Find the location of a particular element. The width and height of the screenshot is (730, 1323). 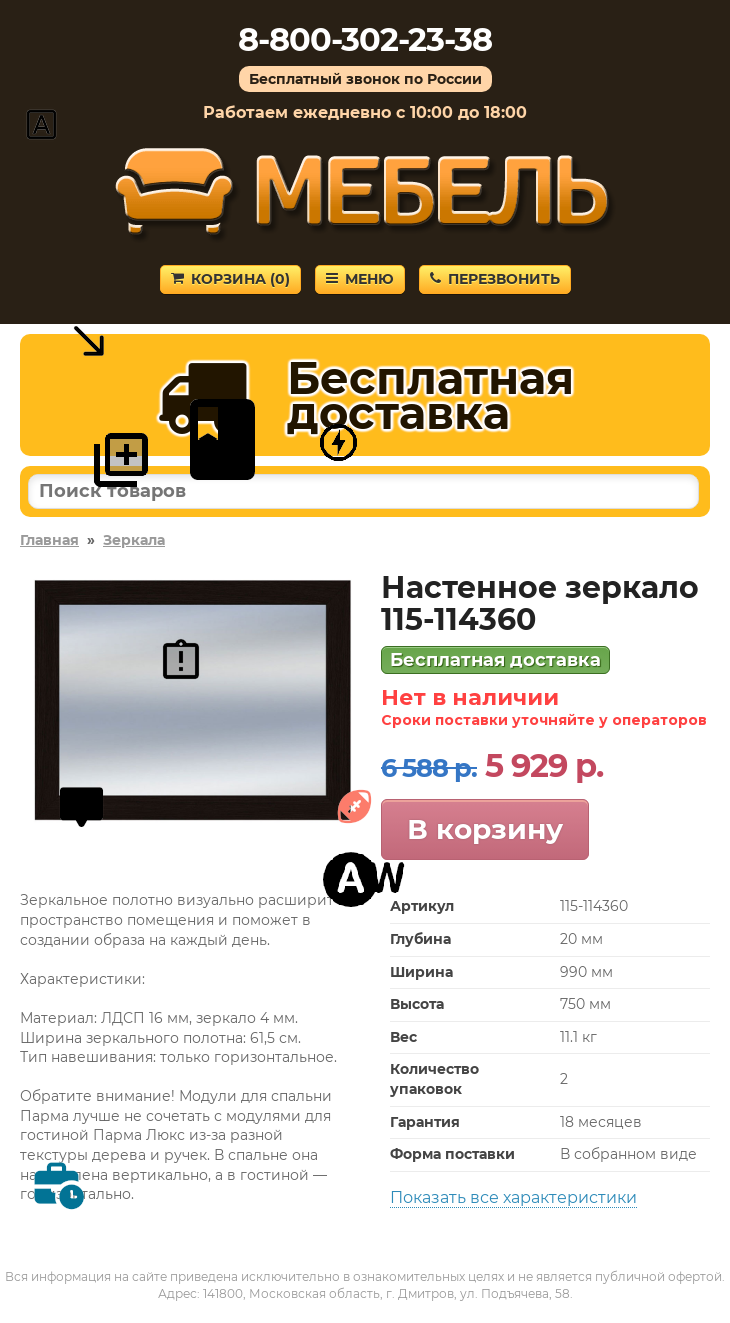

access sports scores and updates is located at coordinates (354, 806).